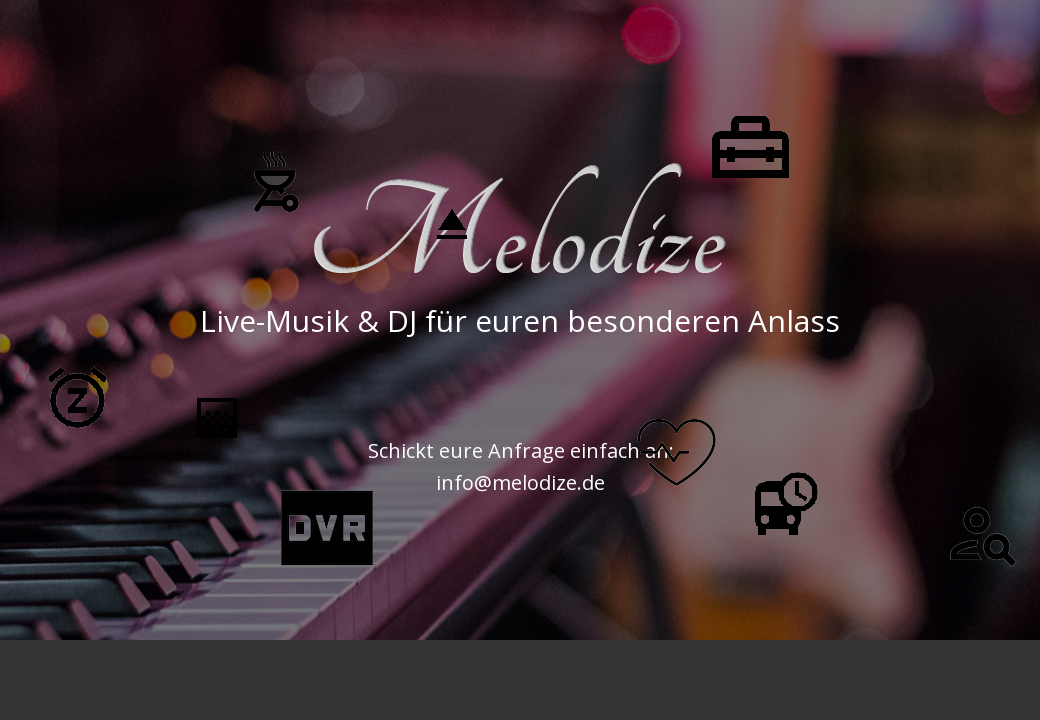 The image size is (1040, 720). Describe the element at coordinates (77, 397) in the screenshot. I see `snooze an alarm or reminder` at that location.